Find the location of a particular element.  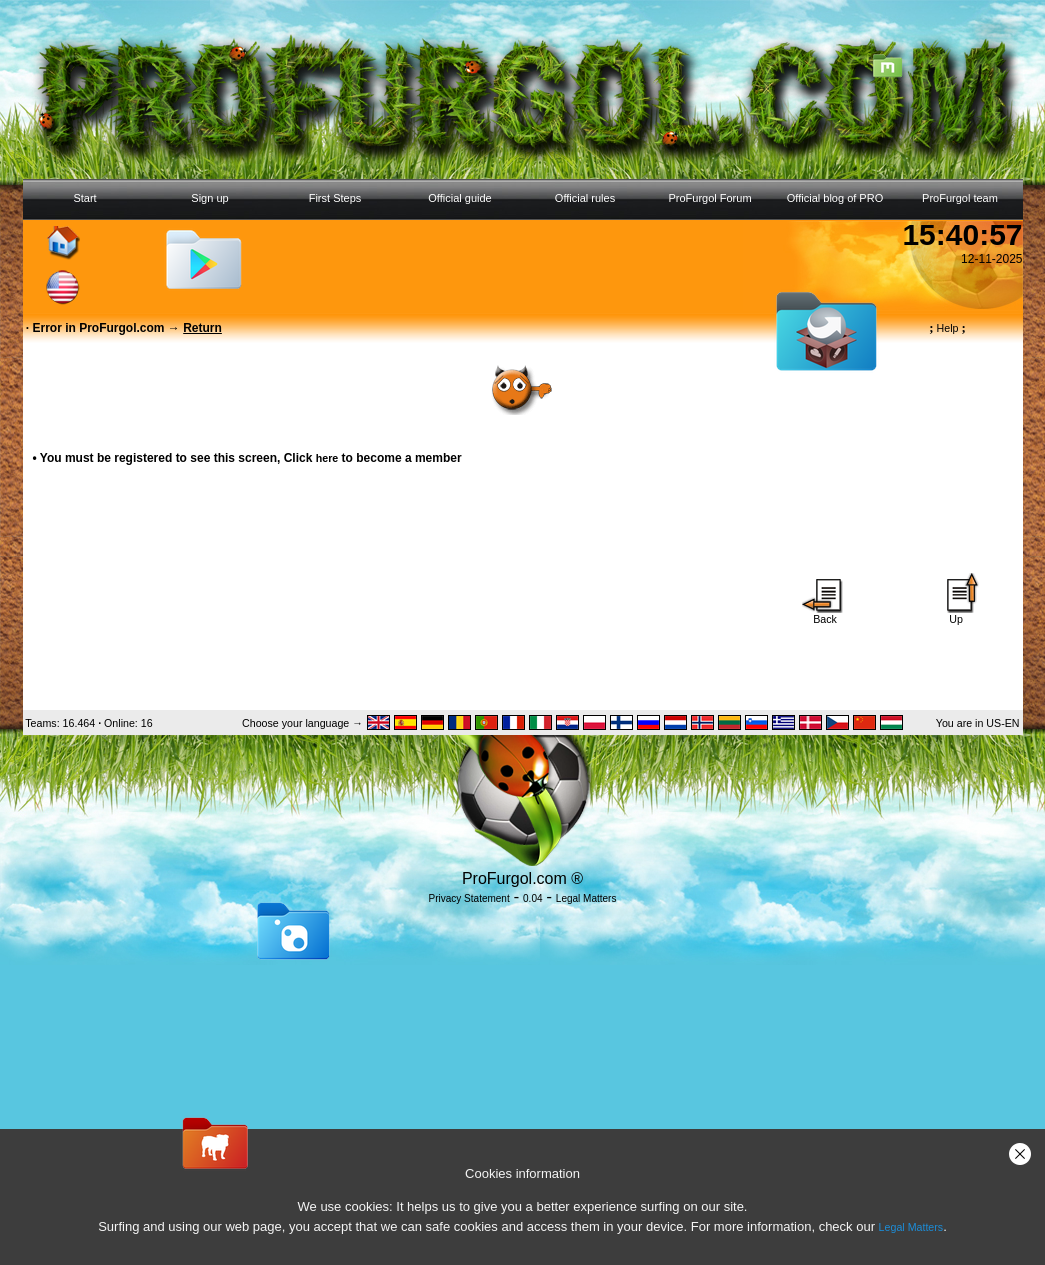

folder containing portableapps packages is located at coordinates (826, 334).